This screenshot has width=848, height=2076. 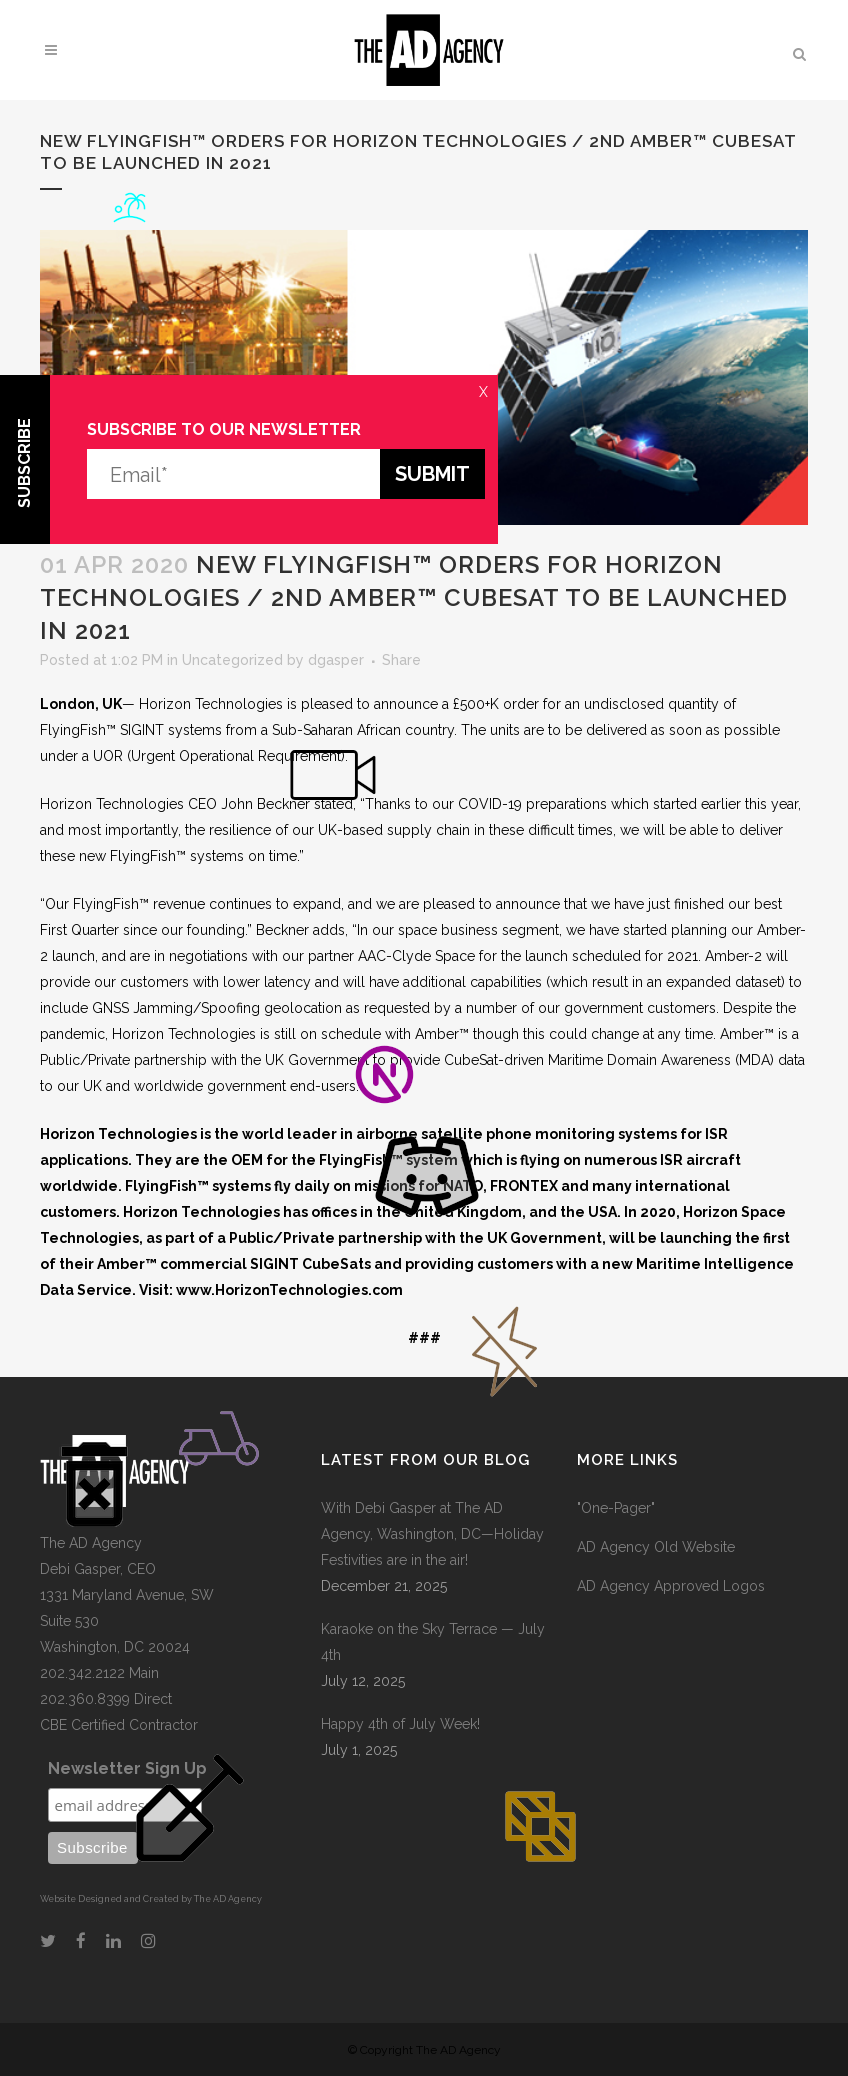 I want to click on start a video call, so click(x=330, y=775).